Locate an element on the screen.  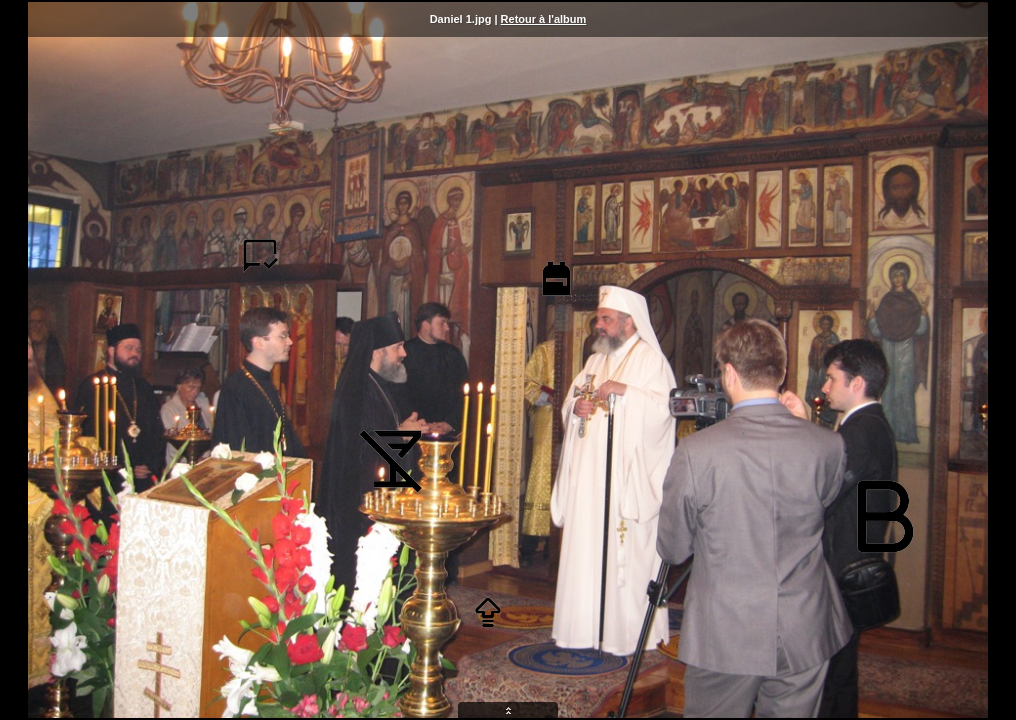
indicates alcohol-free zone or no drinks allowed is located at coordinates (393, 459).